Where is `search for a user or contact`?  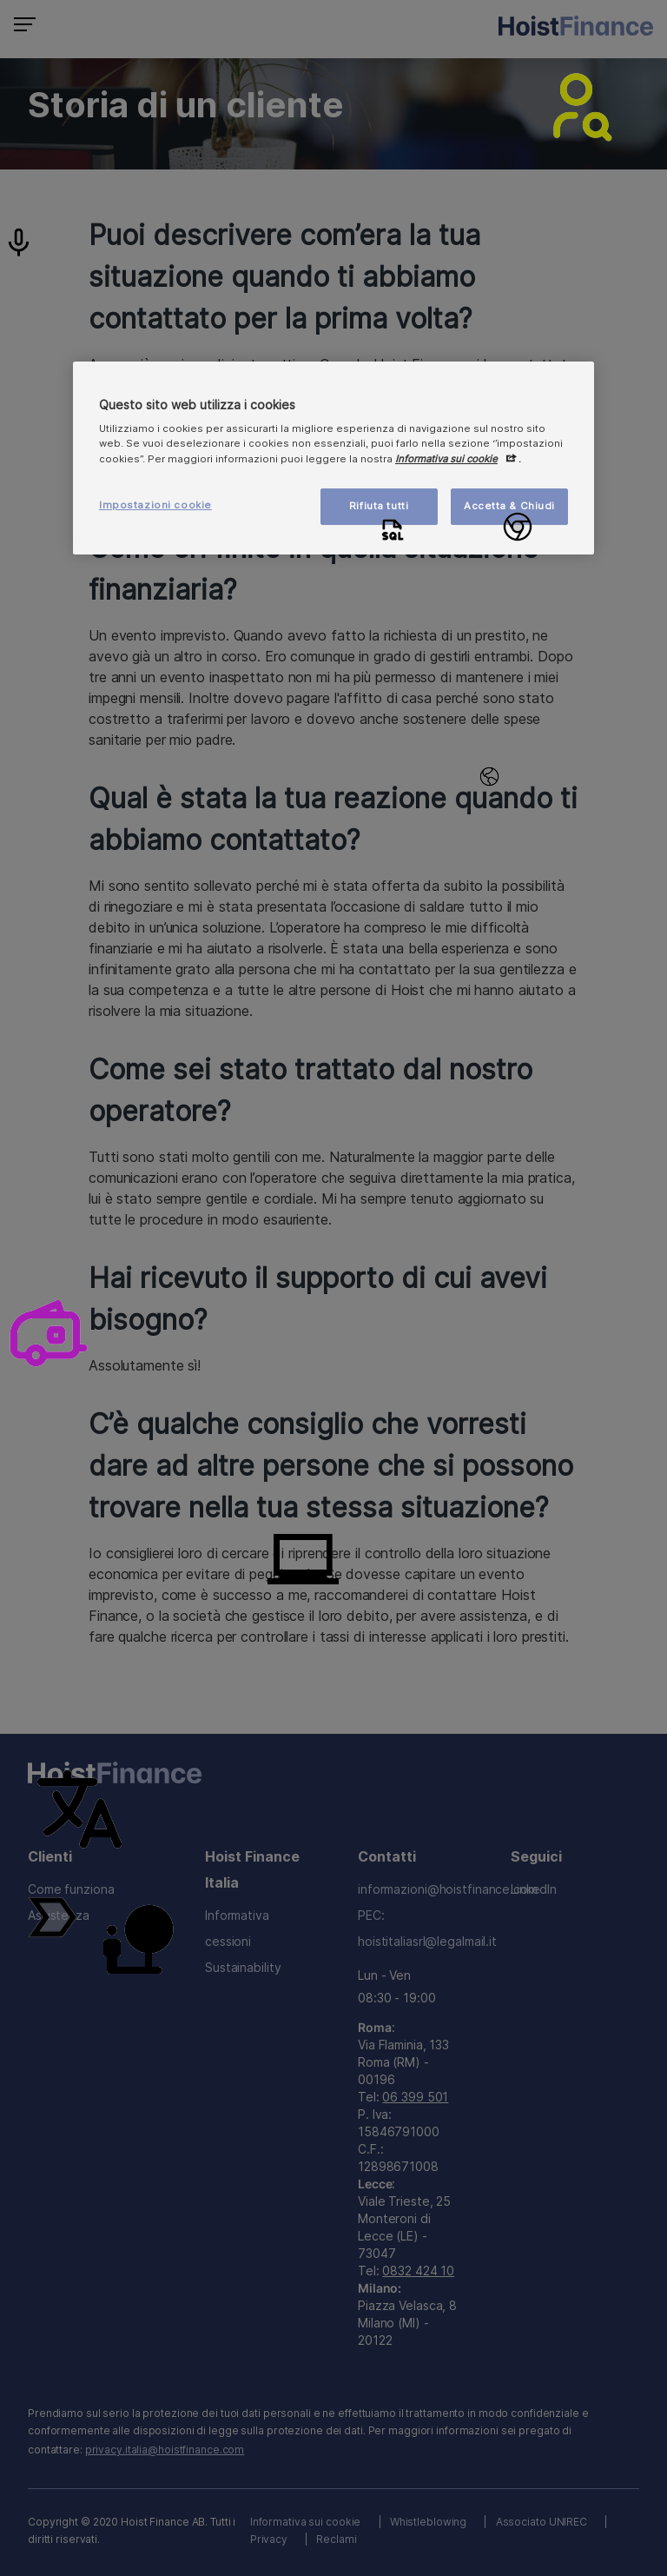 search for a user or contact is located at coordinates (576, 105).